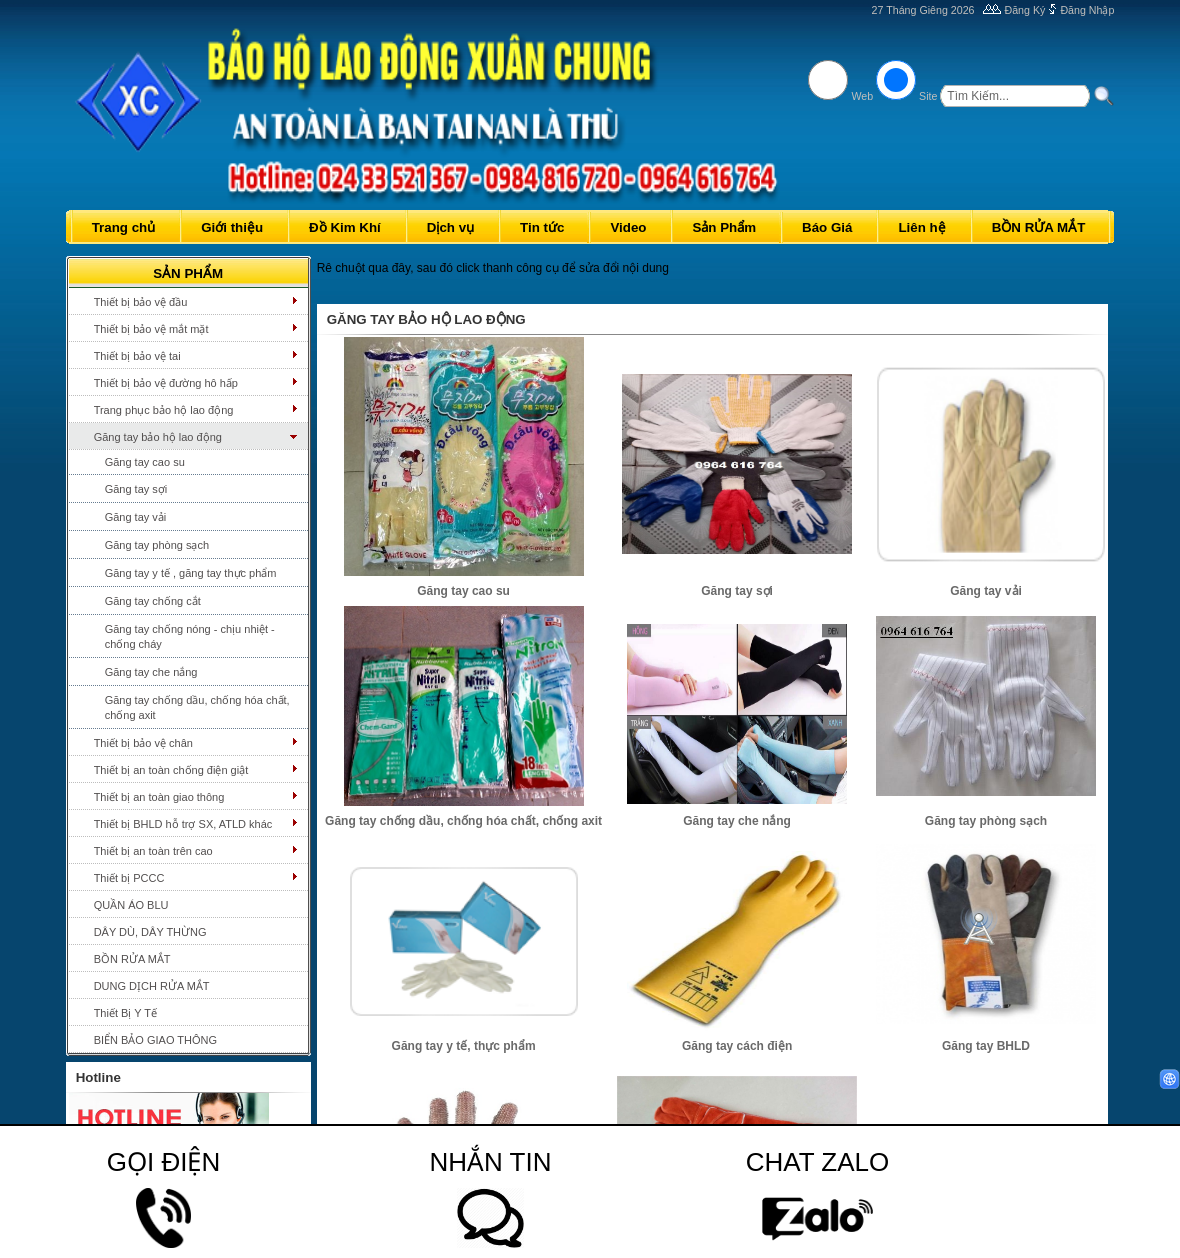 The height and width of the screenshot is (1258, 1180). Describe the element at coordinates (979, 926) in the screenshot. I see `indicates wireless network connectivity status` at that location.